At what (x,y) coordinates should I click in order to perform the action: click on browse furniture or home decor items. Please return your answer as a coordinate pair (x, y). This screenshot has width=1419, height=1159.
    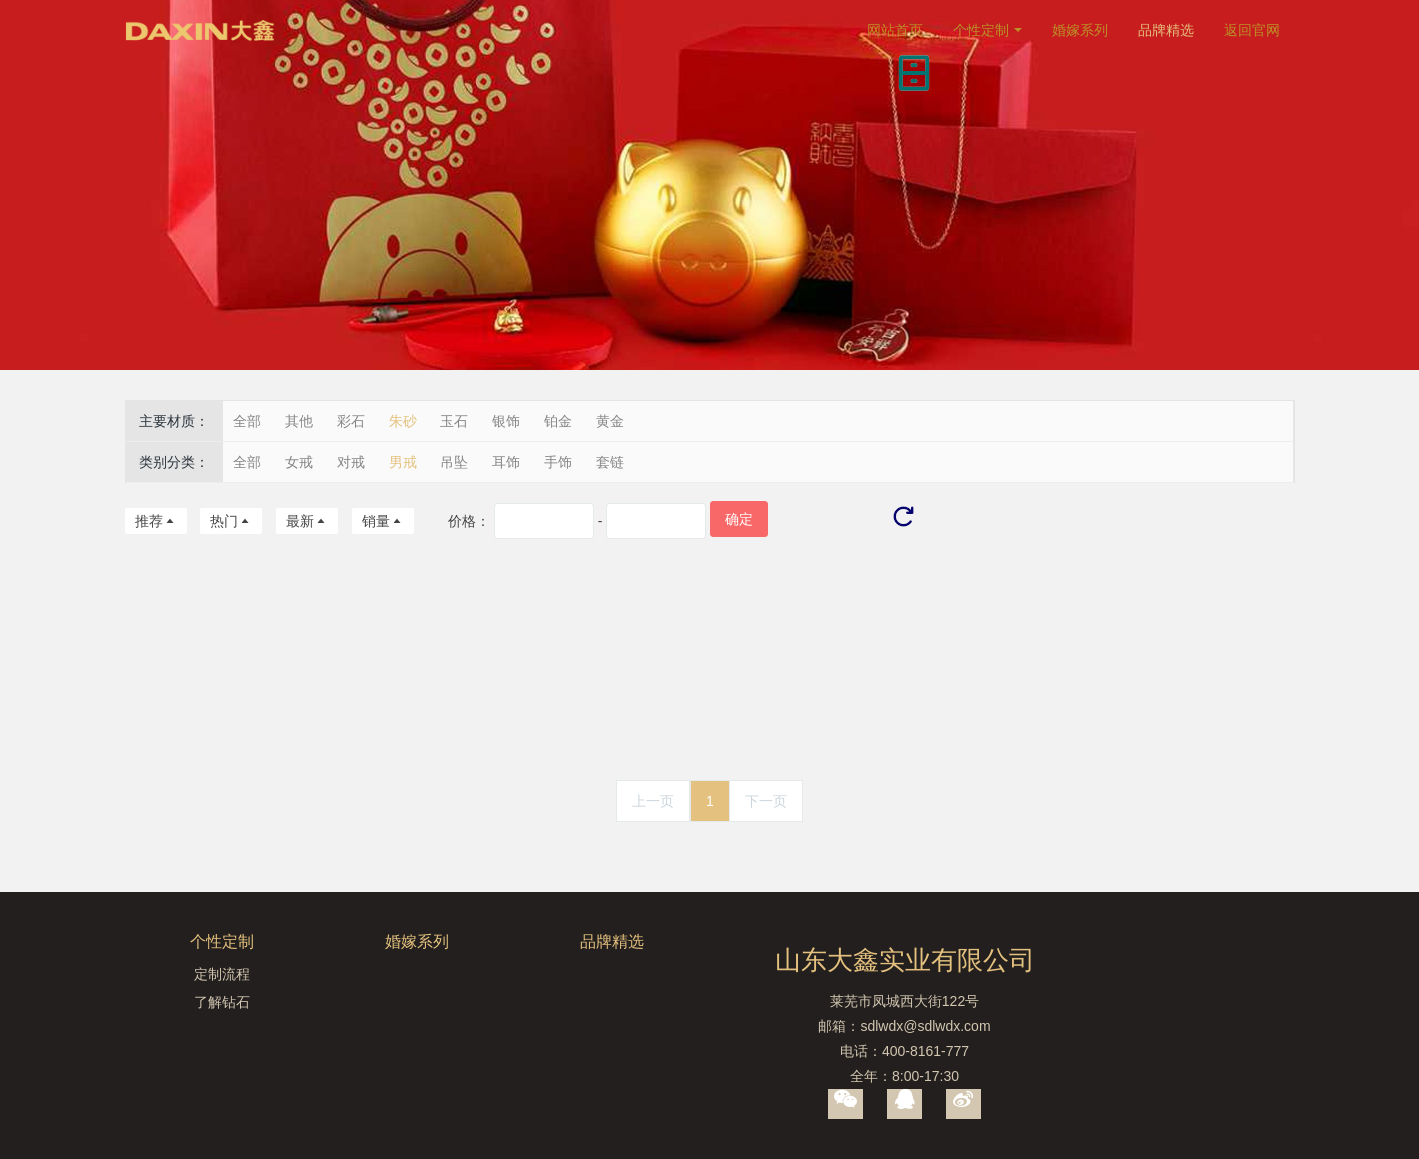
    Looking at the image, I should click on (914, 73).